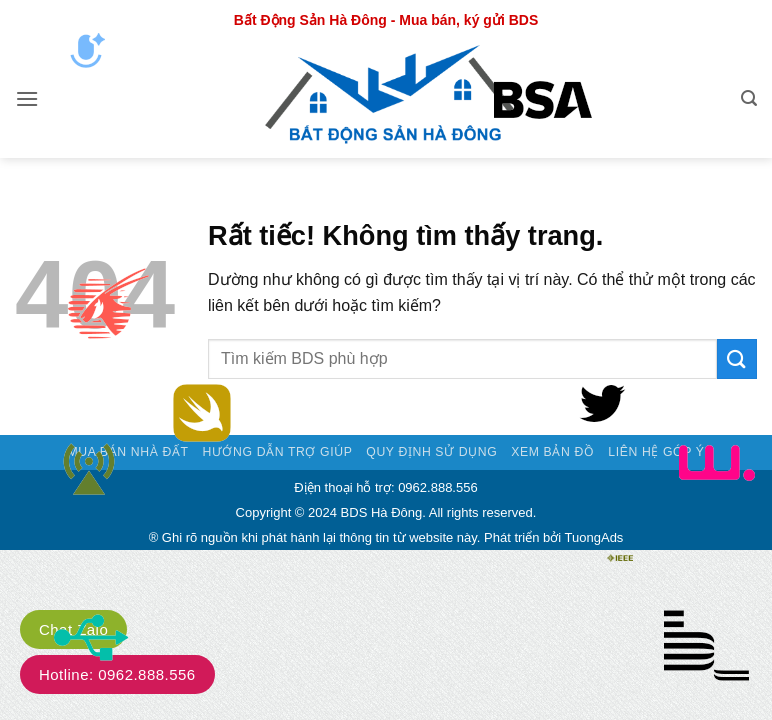 This screenshot has height=720, width=772. I want to click on IEEE organization logo, so click(620, 558).